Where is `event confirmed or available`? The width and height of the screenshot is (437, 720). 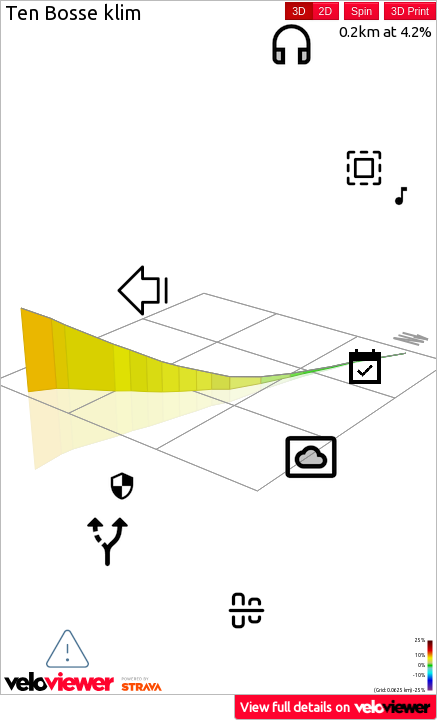 event confirmed or available is located at coordinates (365, 368).